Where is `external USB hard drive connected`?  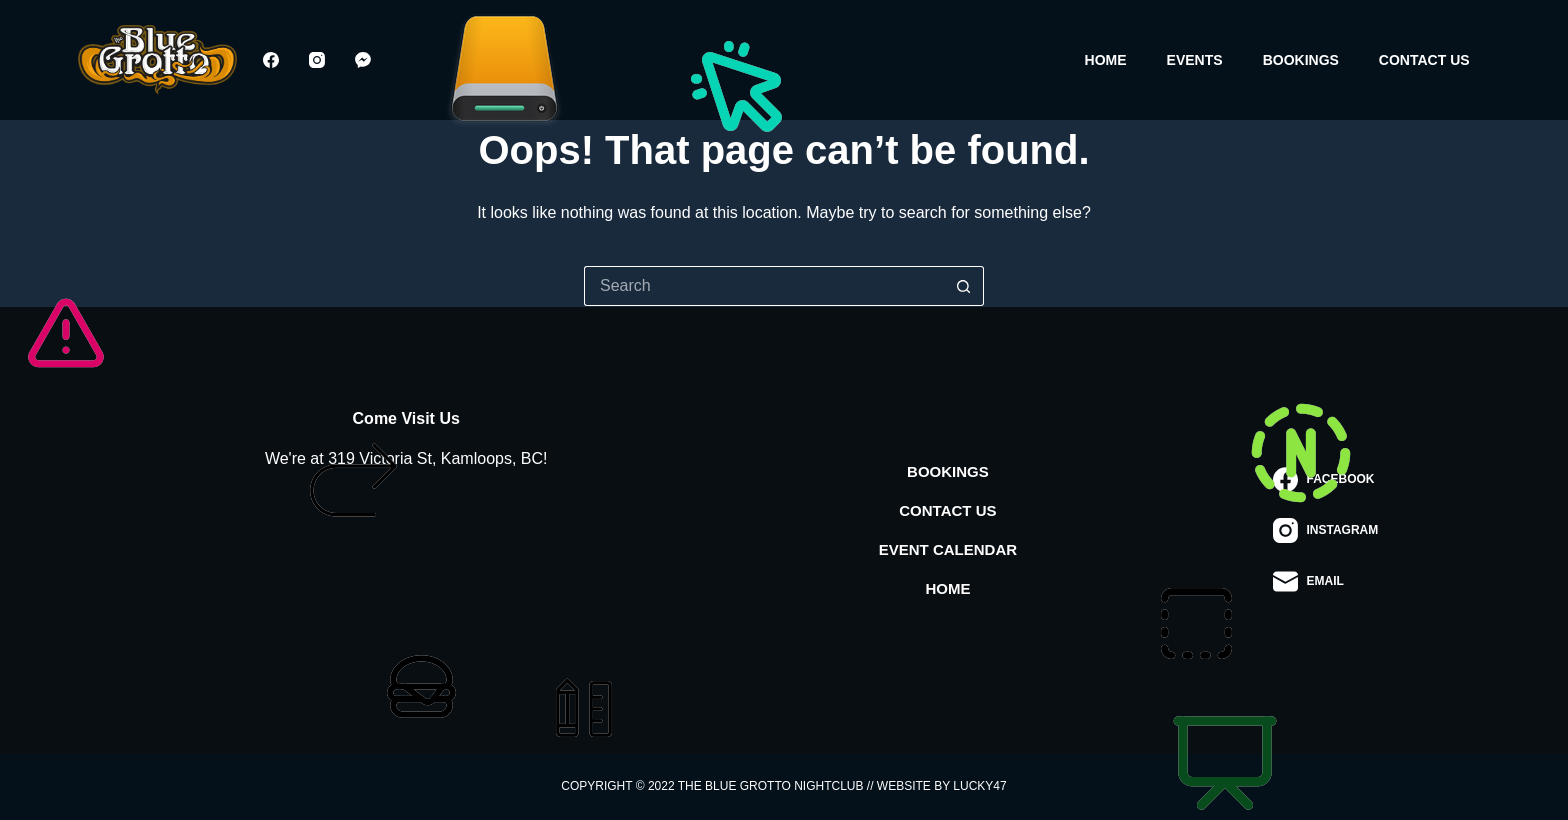
external USB hard drive connected is located at coordinates (504, 68).